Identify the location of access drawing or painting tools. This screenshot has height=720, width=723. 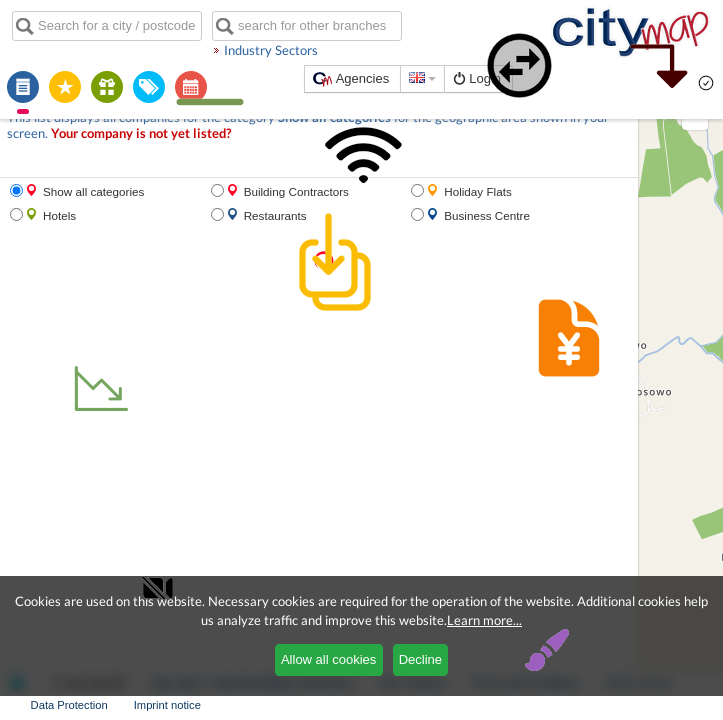
(548, 650).